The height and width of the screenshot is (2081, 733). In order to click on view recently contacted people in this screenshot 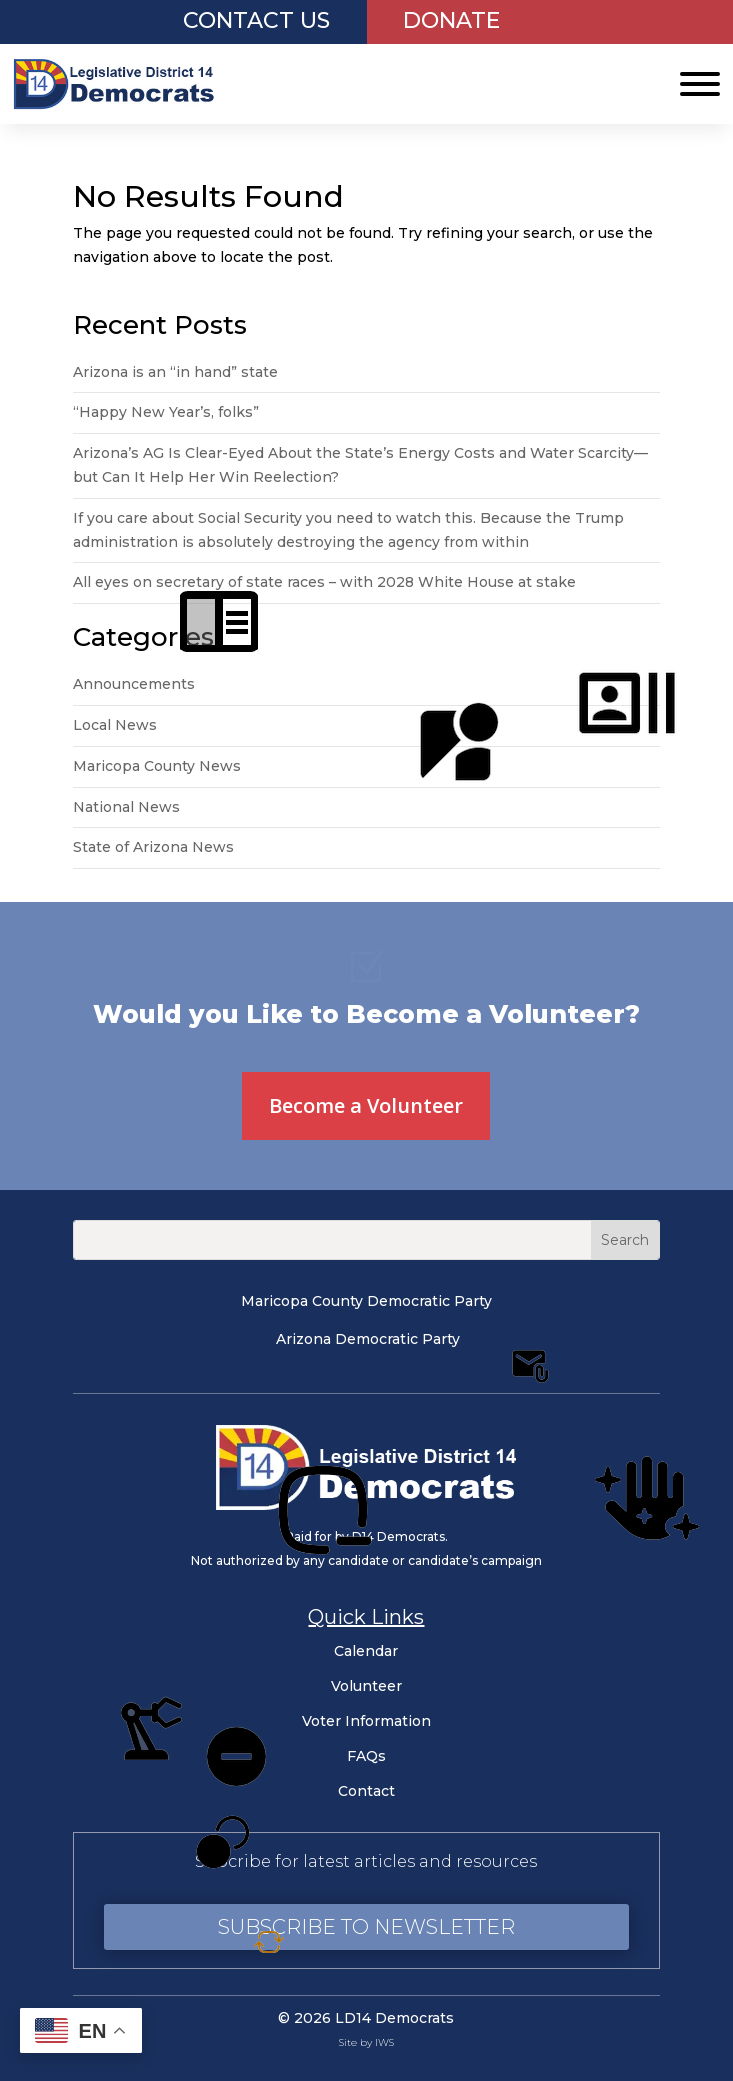, I will do `click(627, 703)`.